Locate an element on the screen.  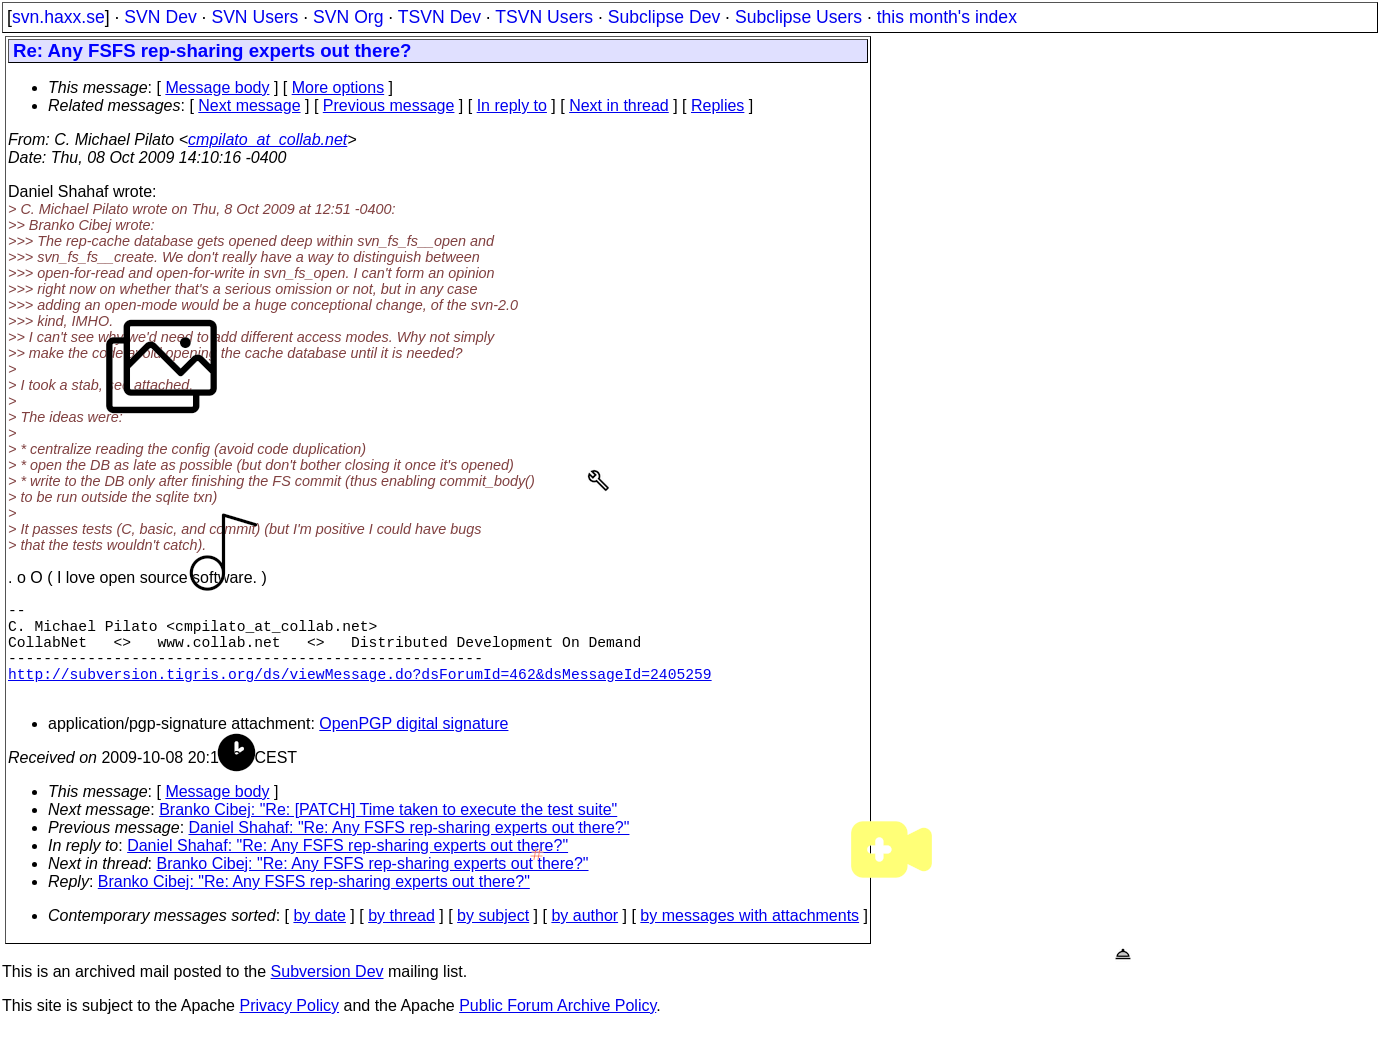
view or add hashtags is located at coordinates (537, 854).